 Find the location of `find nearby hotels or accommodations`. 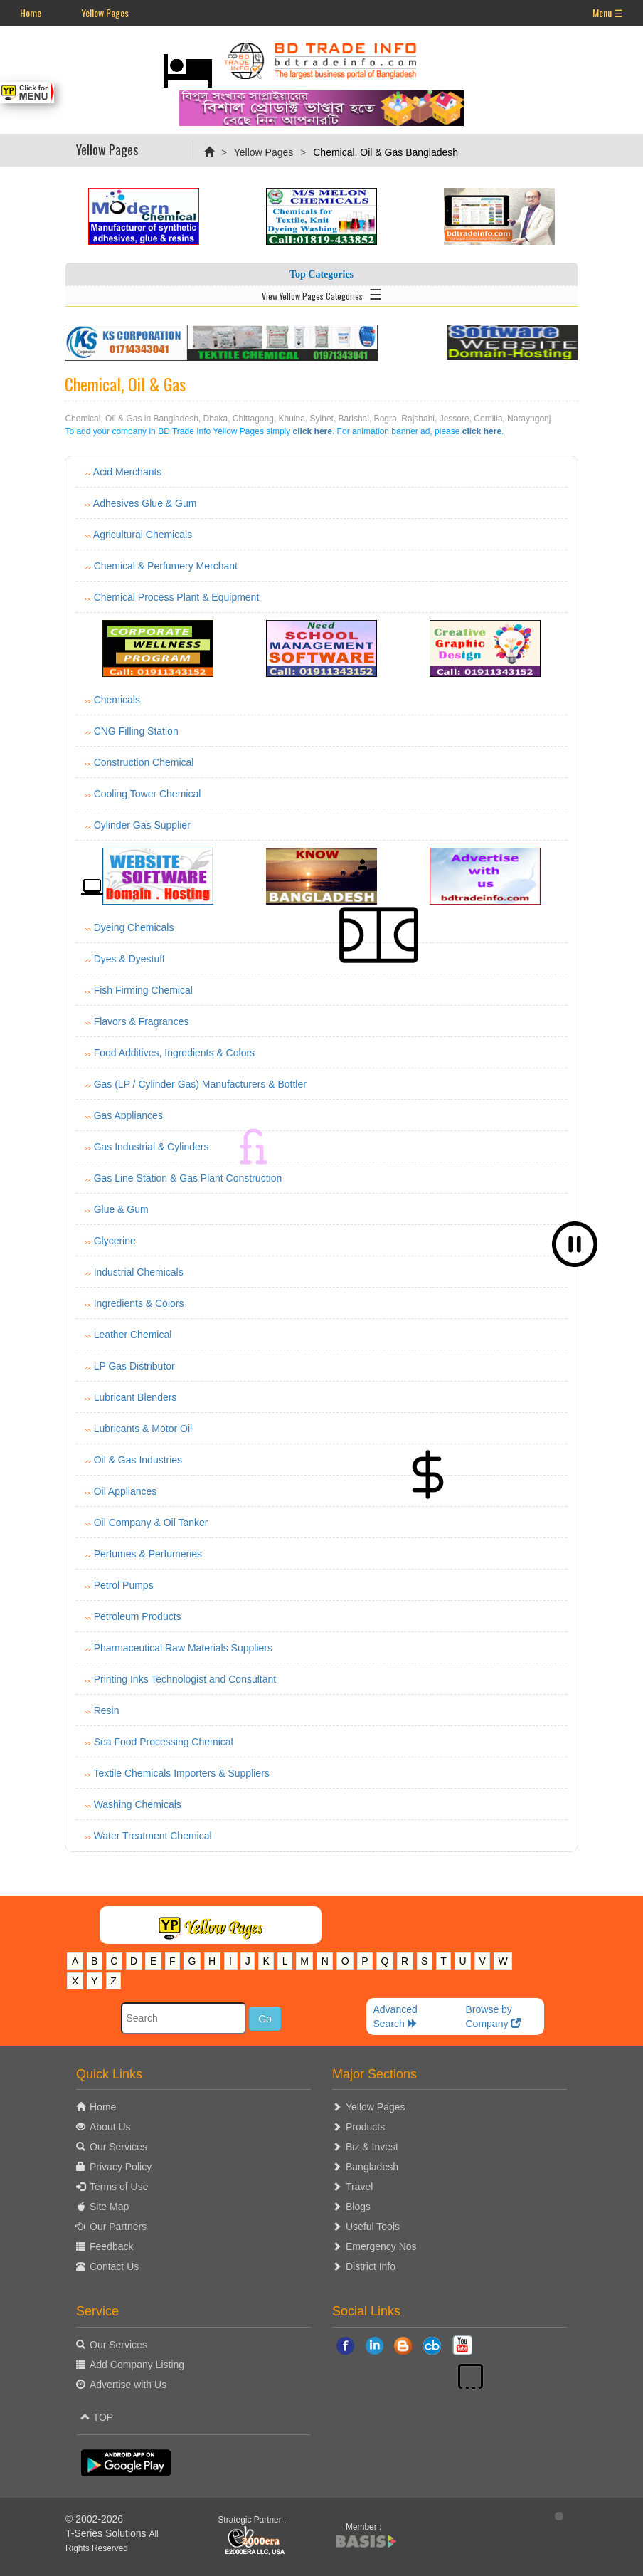

find nearby hotels or accommodations is located at coordinates (188, 70).